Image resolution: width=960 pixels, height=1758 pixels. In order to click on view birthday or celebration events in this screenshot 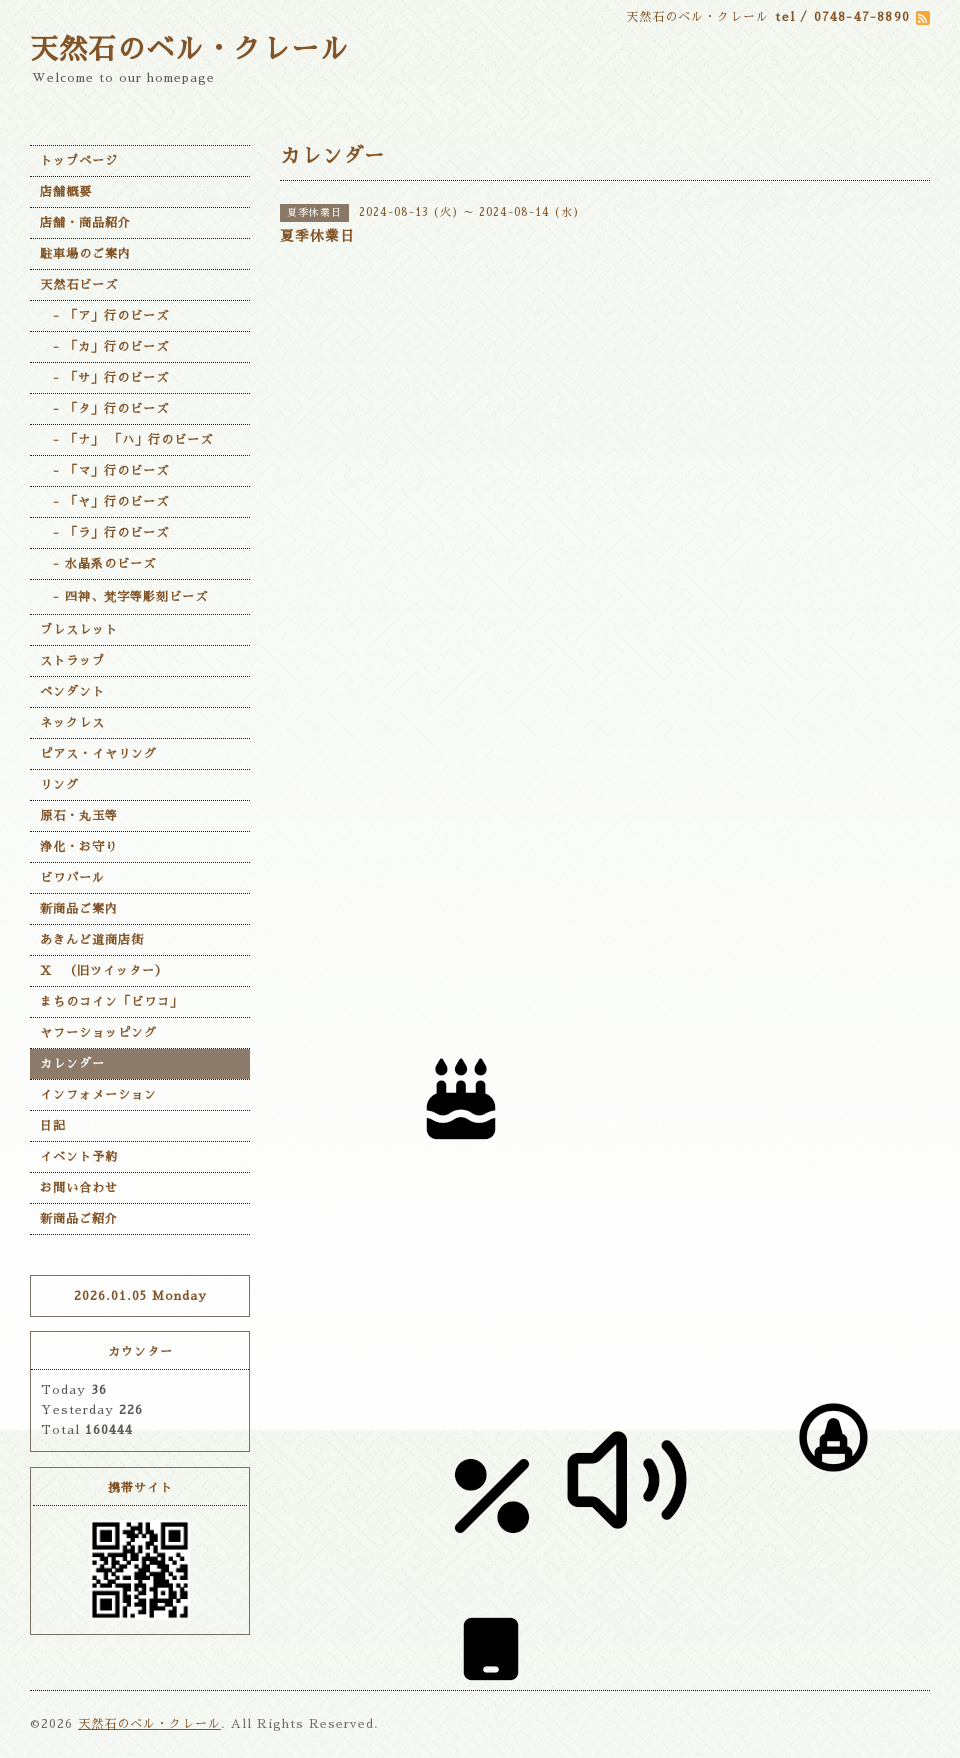, I will do `click(461, 1100)`.